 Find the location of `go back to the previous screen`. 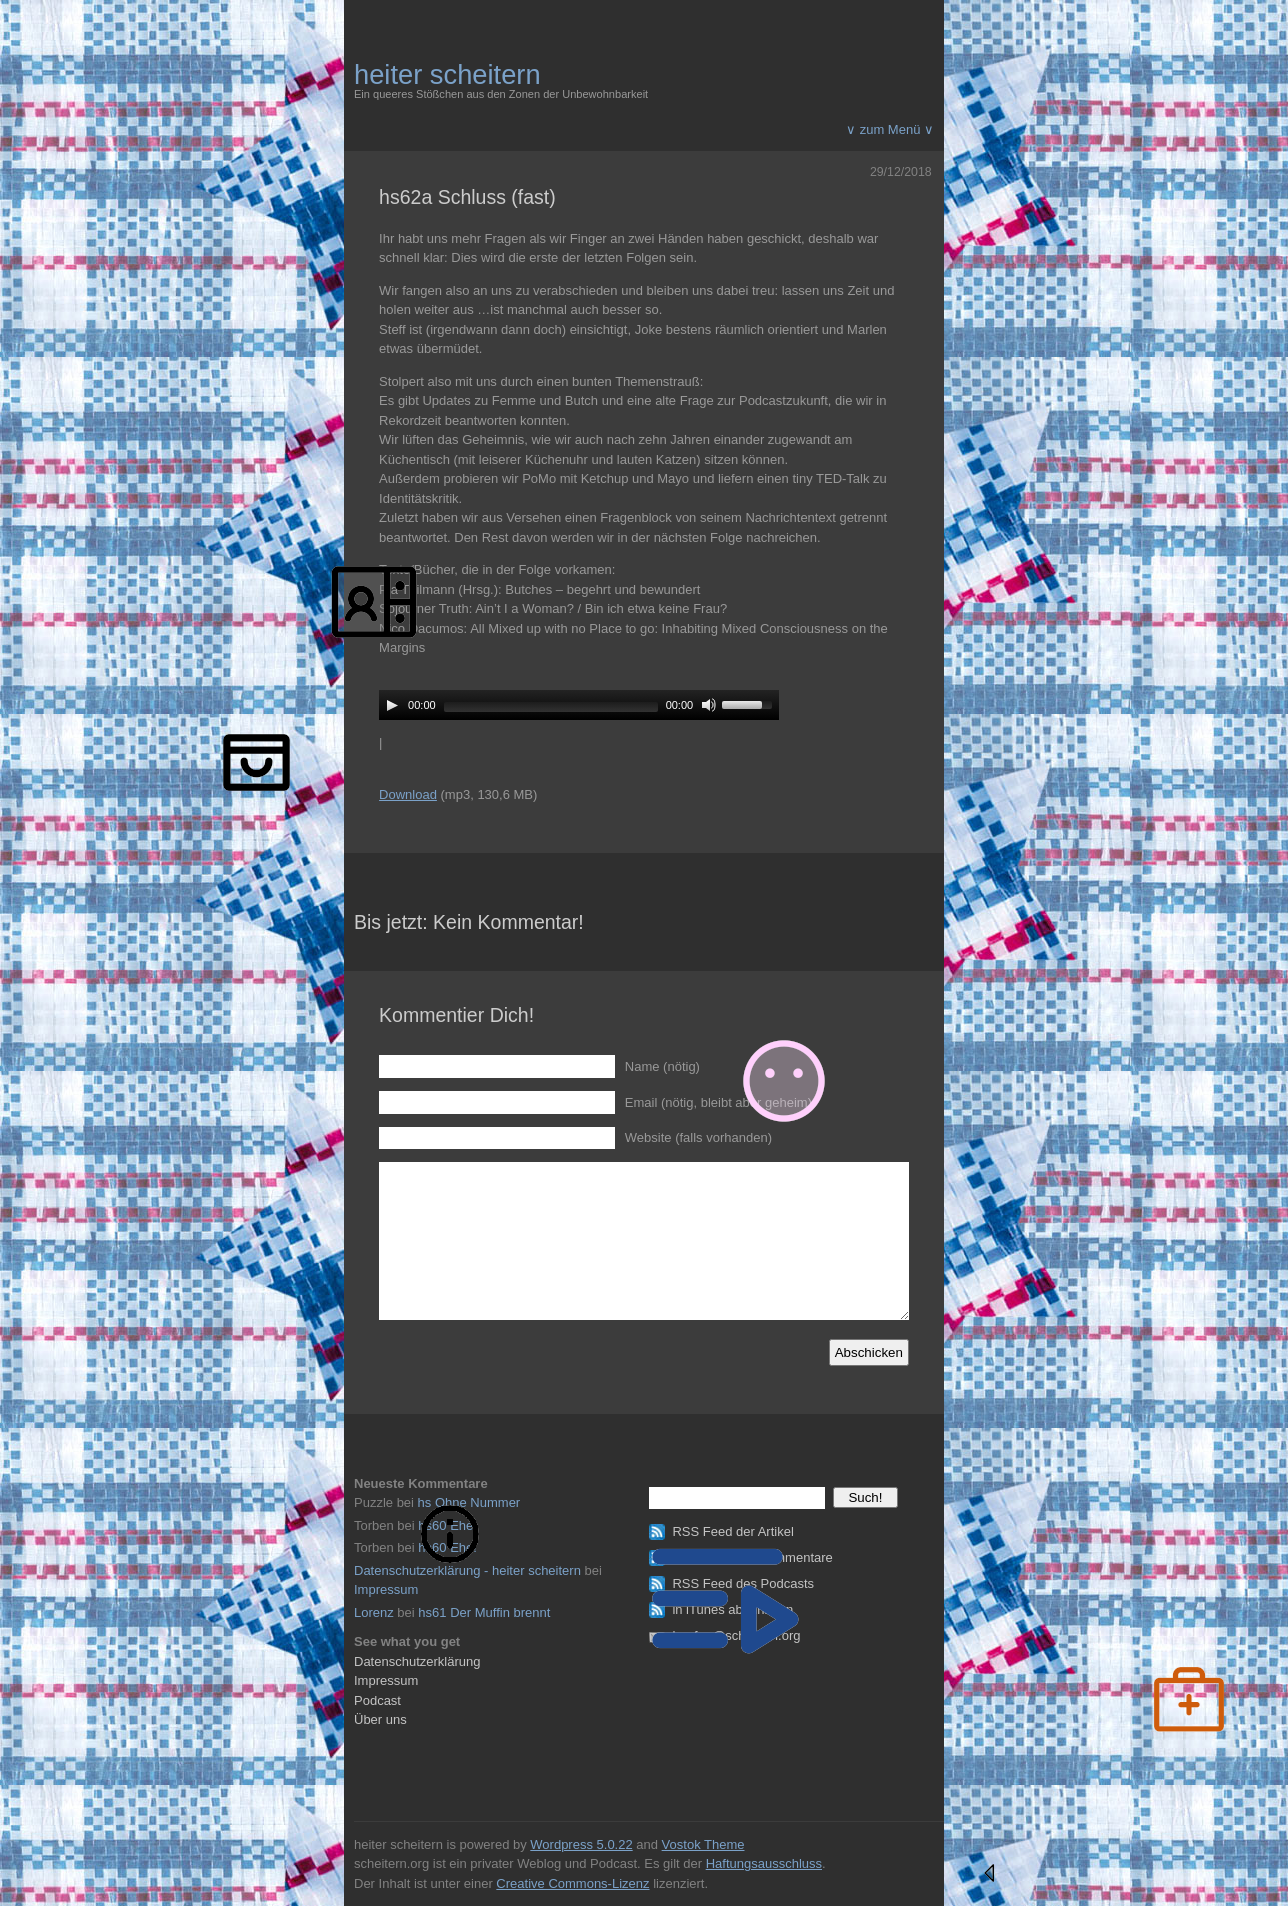

go back to the previous screen is located at coordinates (990, 1873).